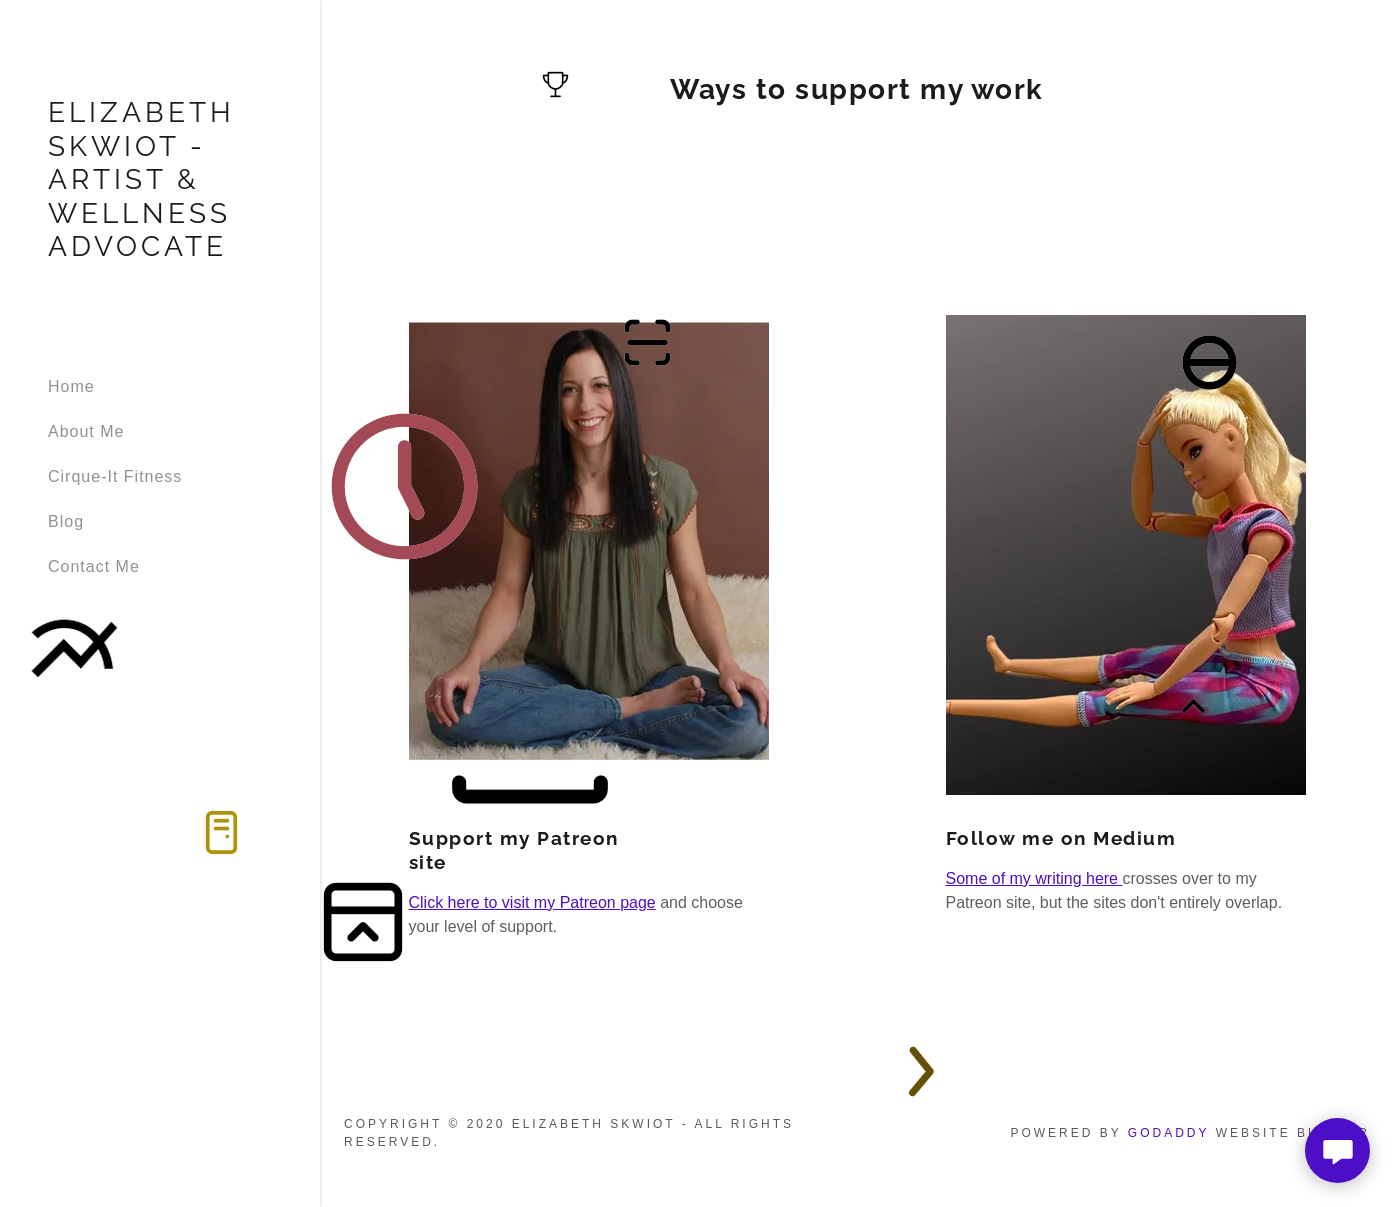  What do you see at coordinates (555, 84) in the screenshot?
I see `view achievements or awards` at bounding box center [555, 84].